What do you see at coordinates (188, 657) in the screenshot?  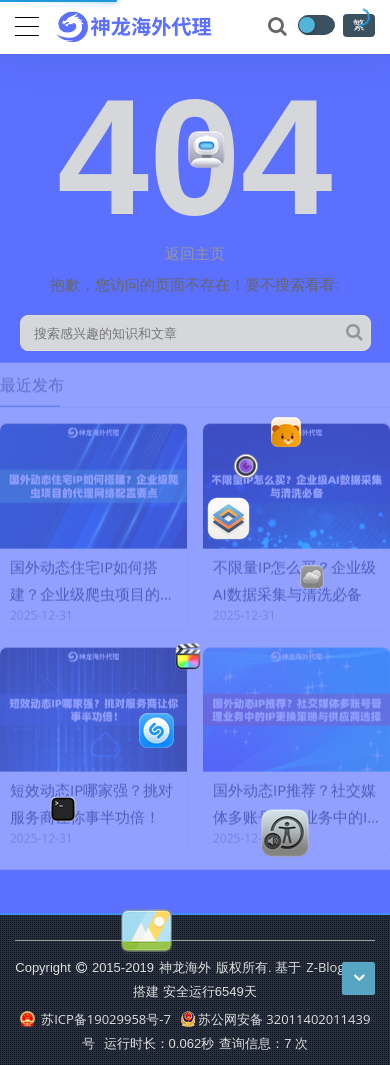 I see `open Final Cut Pro video editing application` at bounding box center [188, 657].